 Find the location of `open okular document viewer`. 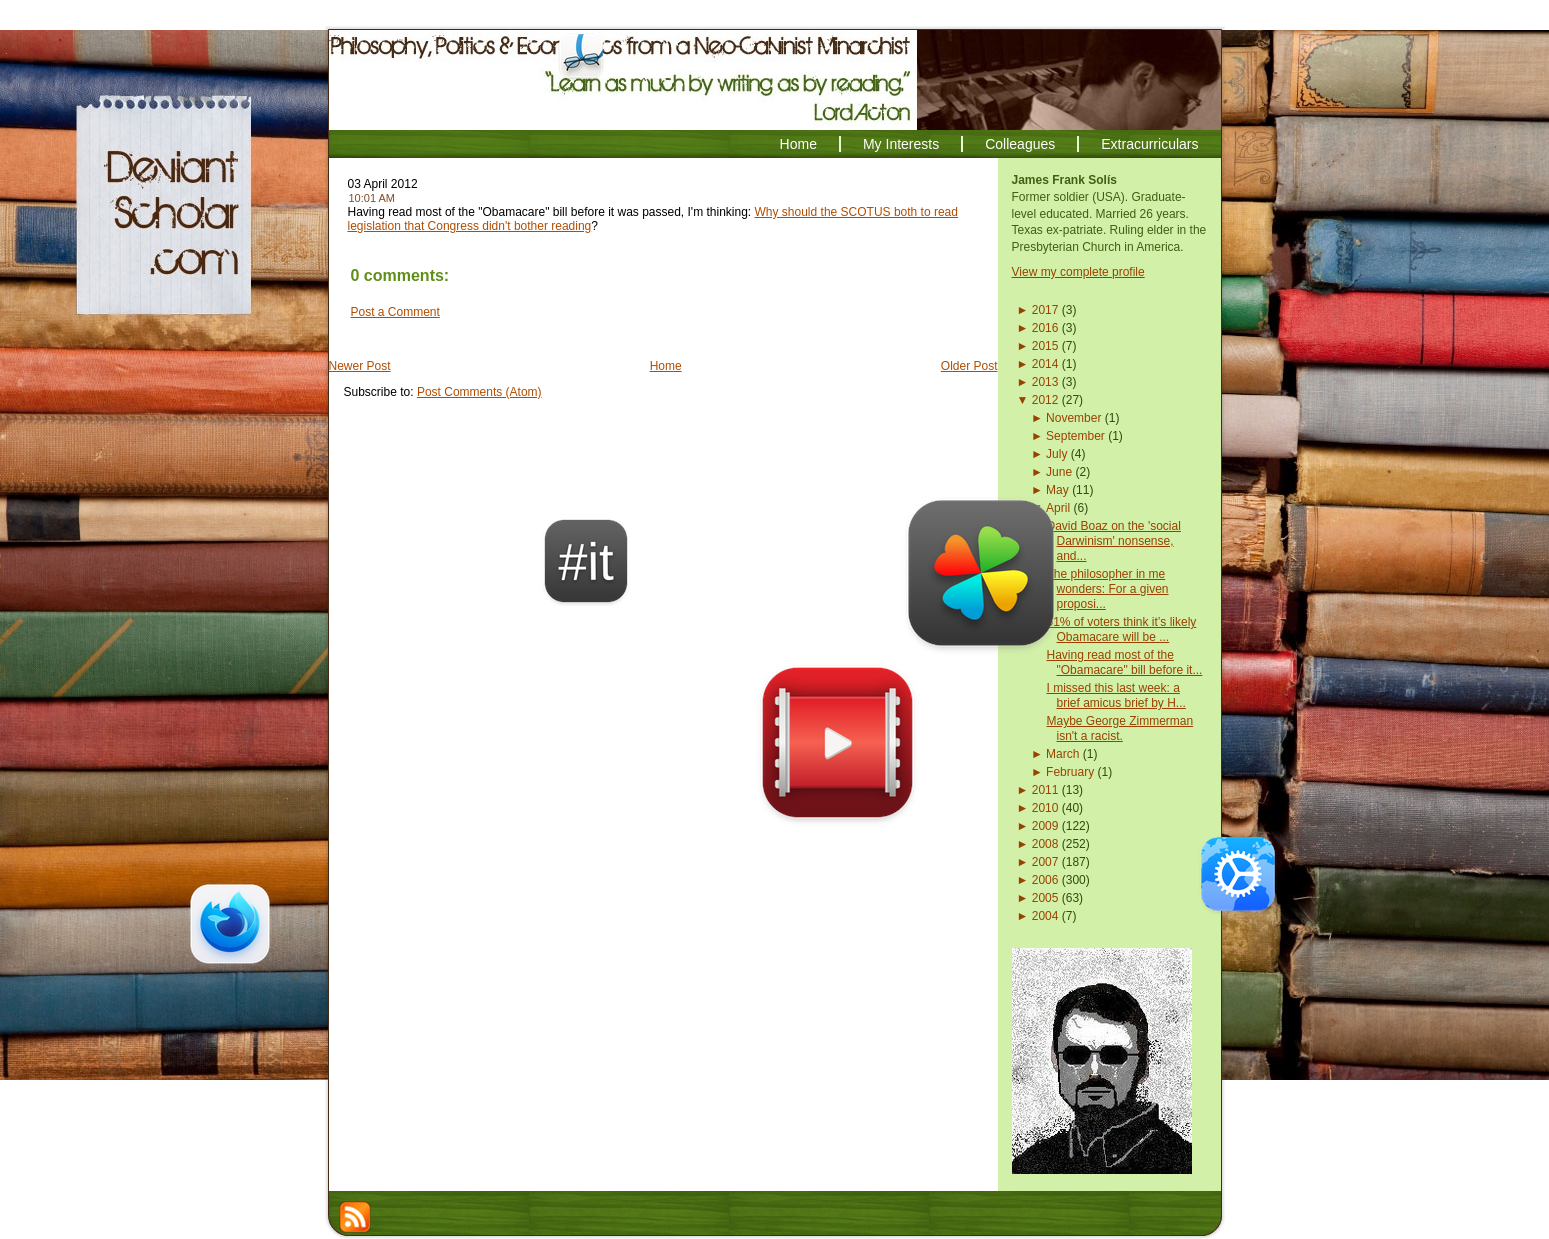

open okular document viewer is located at coordinates (581, 56).